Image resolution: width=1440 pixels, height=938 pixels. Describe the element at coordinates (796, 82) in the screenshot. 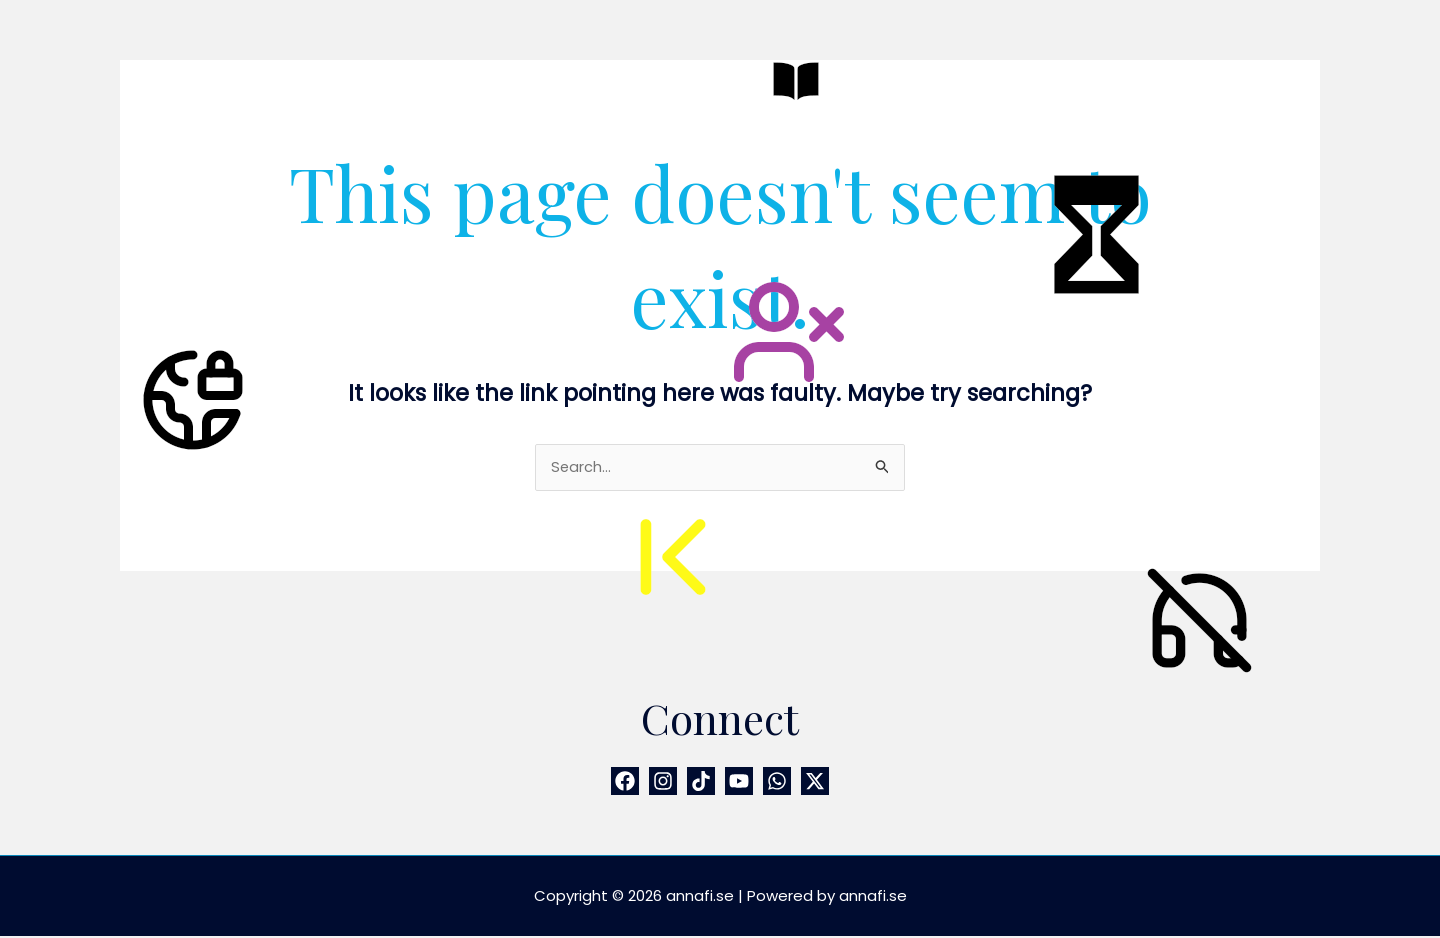

I see `open your library or reading list` at that location.